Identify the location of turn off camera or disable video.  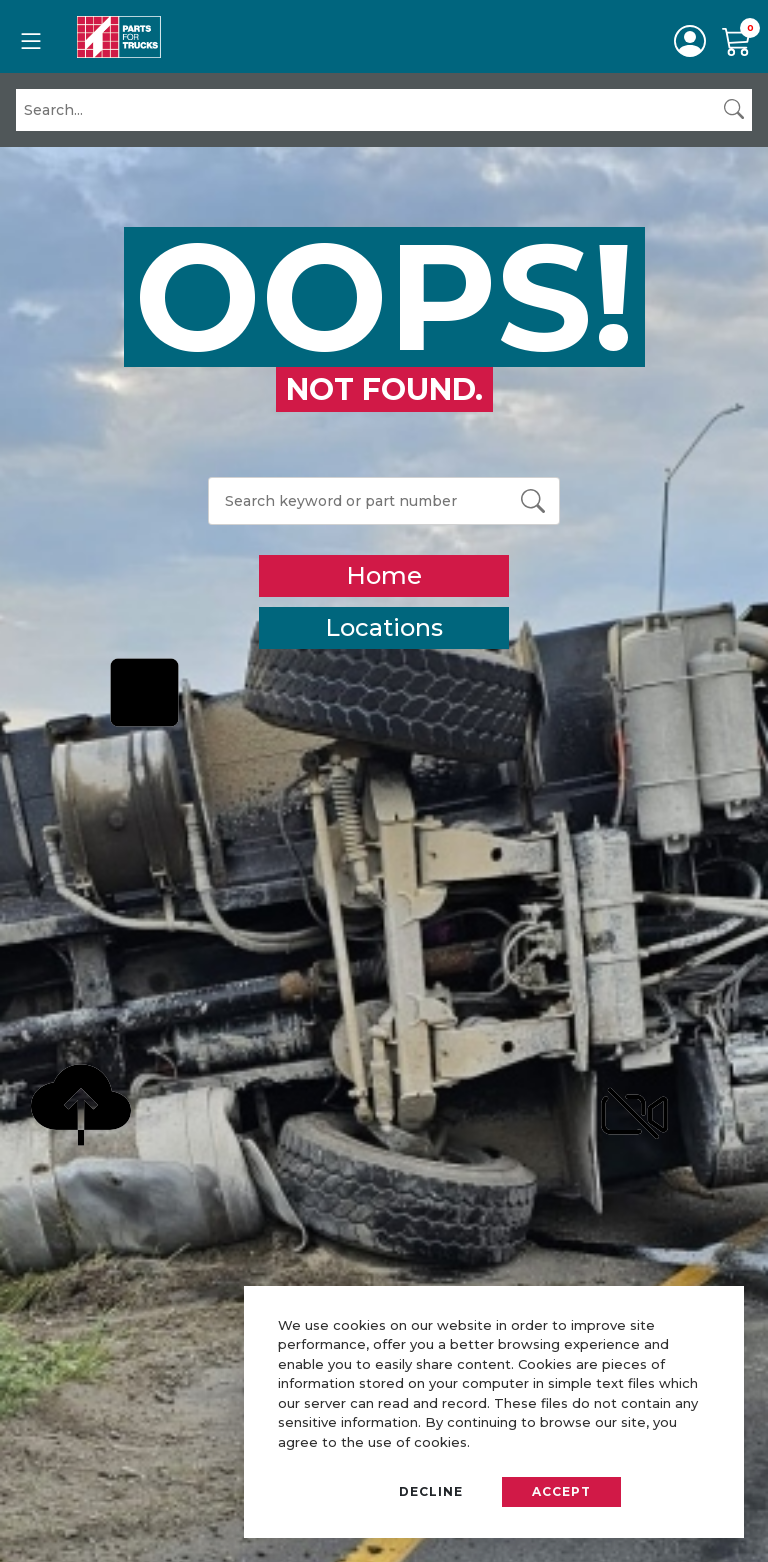
(634, 1114).